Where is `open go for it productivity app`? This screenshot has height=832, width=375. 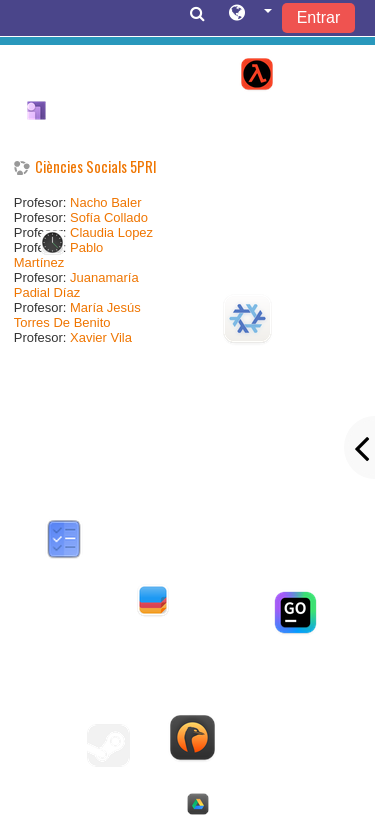
open go for it productivity app is located at coordinates (52, 242).